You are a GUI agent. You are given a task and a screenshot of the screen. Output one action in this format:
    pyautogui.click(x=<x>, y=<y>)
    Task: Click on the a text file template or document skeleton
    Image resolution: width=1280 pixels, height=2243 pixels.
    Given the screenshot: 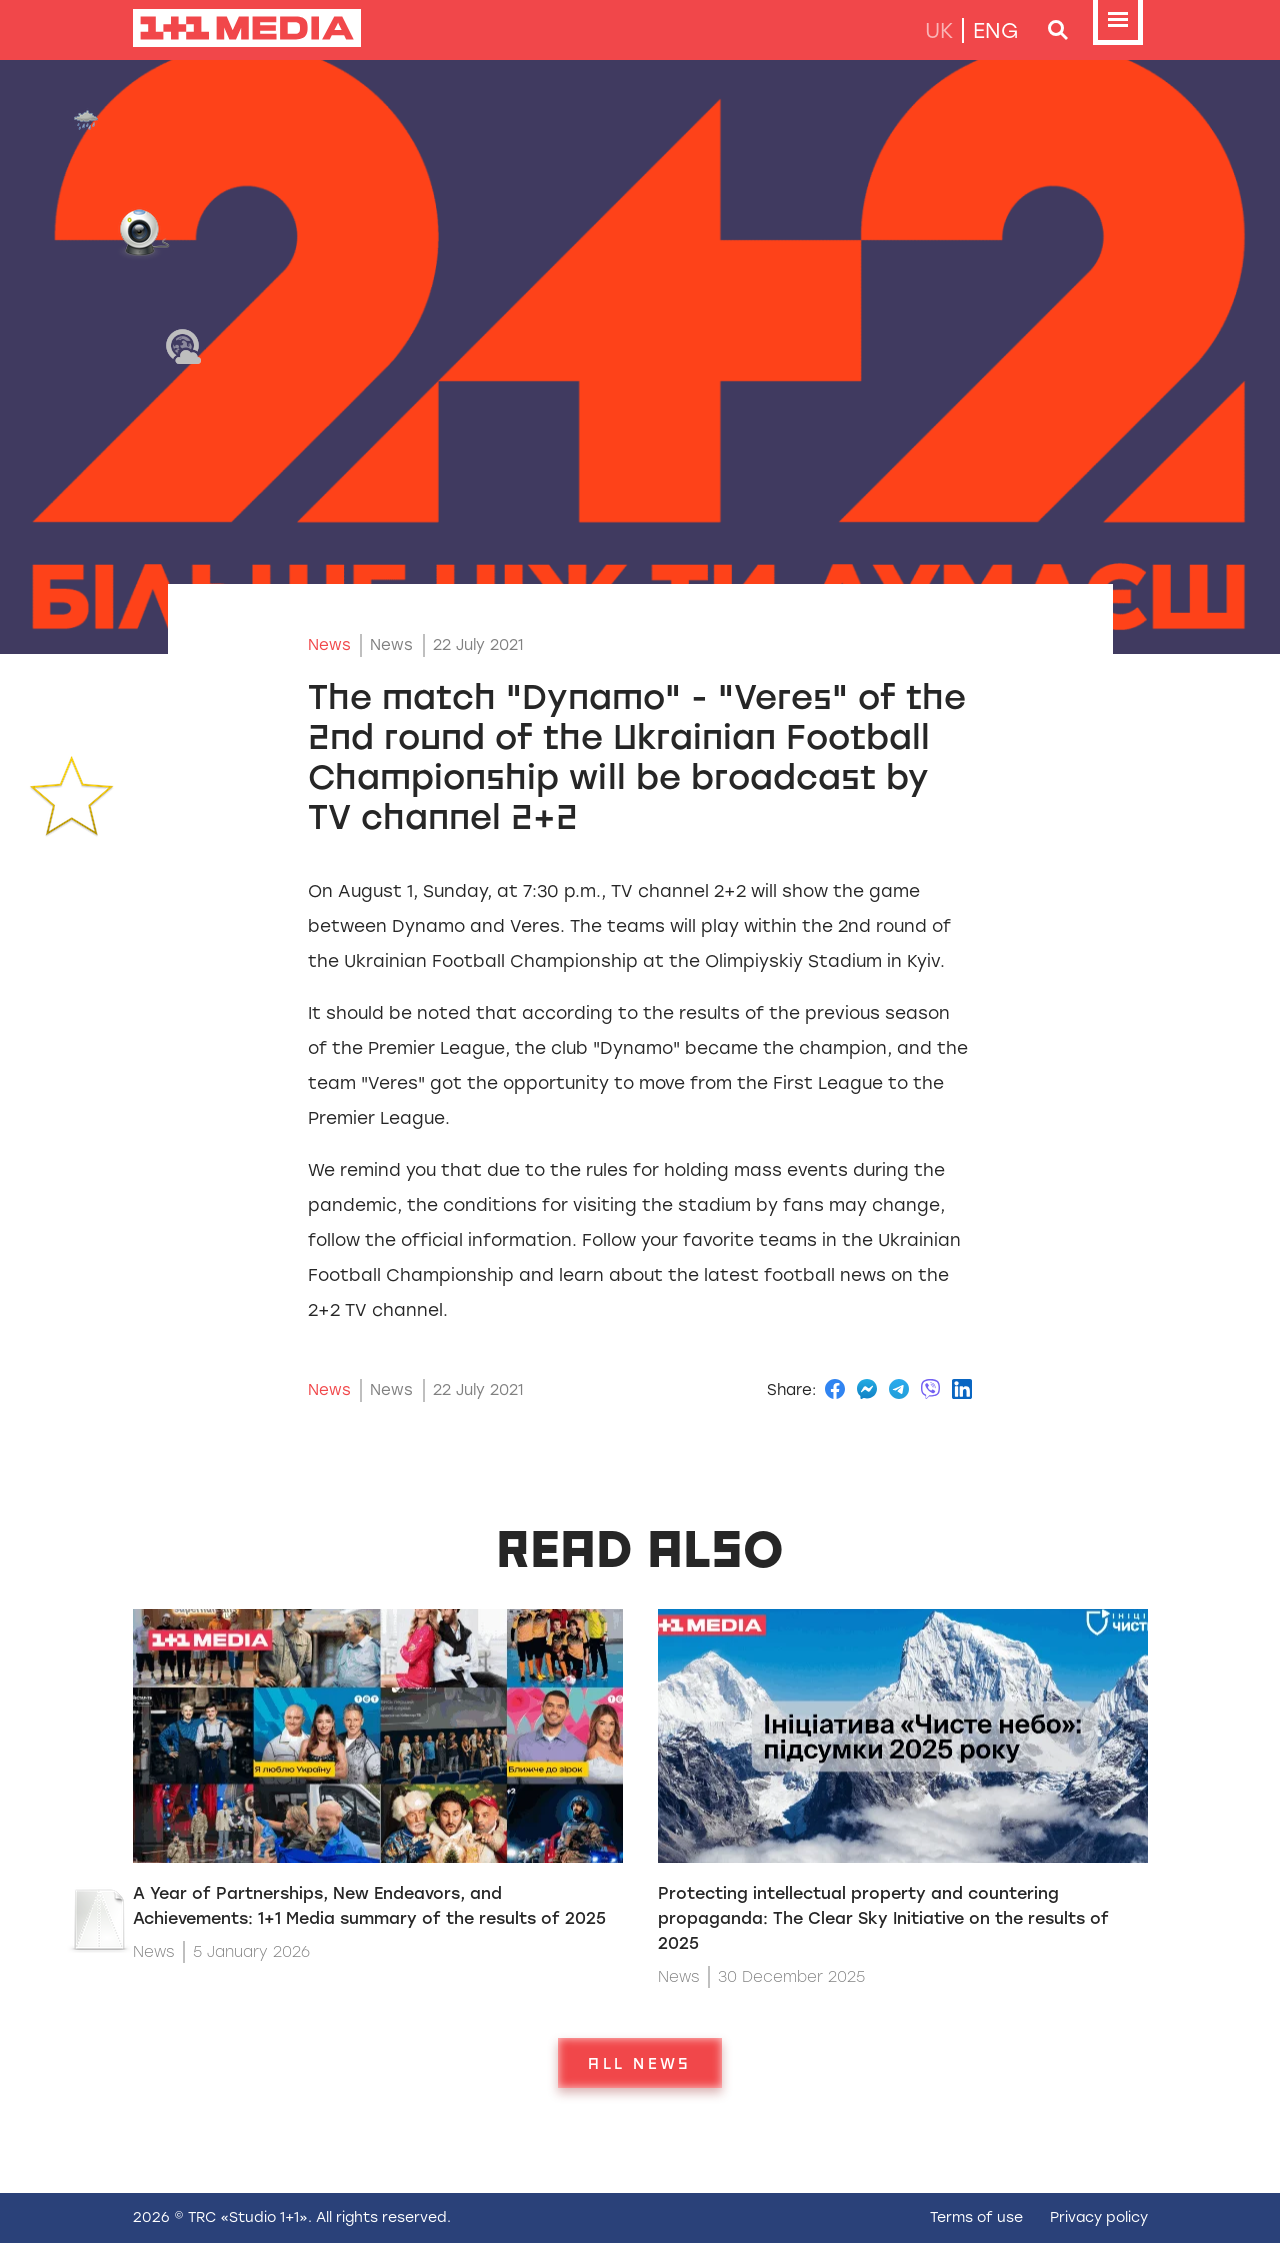 What is the action you would take?
    pyautogui.click(x=100, y=1919)
    